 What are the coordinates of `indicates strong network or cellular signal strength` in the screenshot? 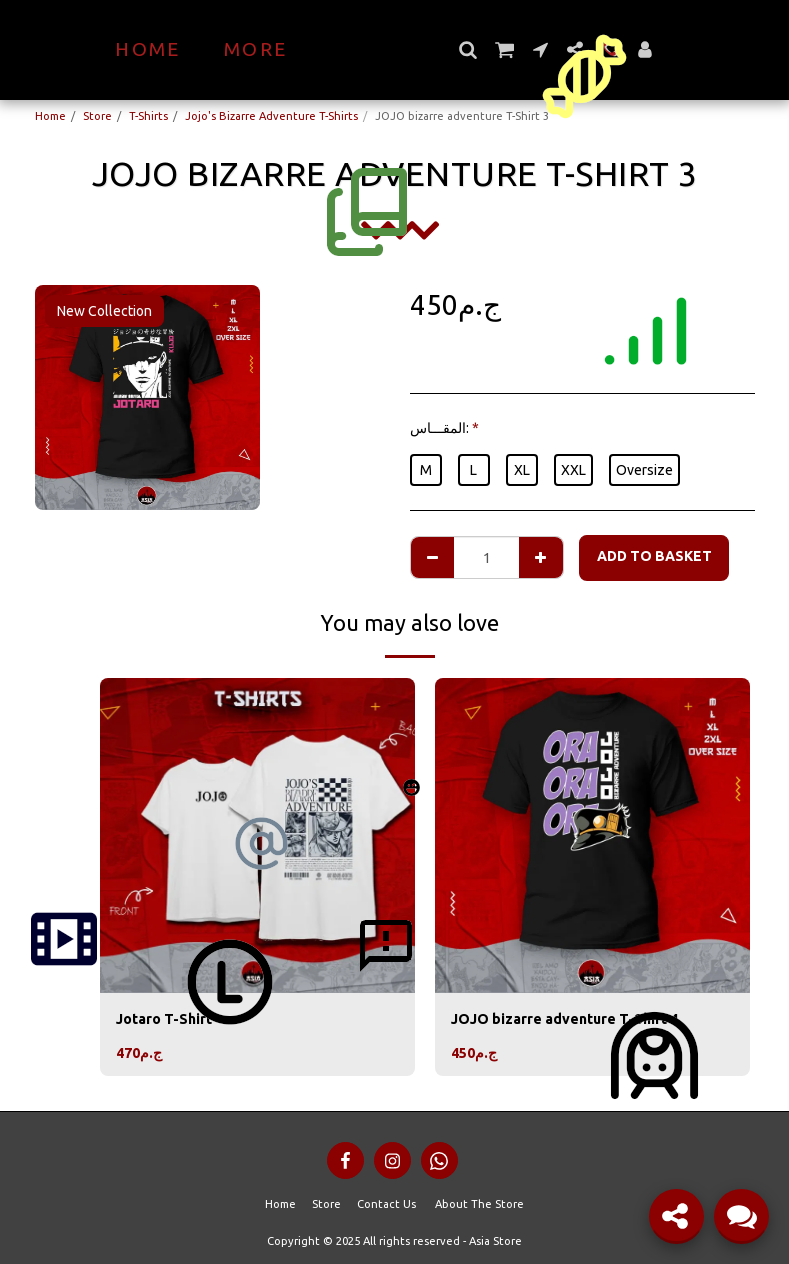 It's located at (657, 321).